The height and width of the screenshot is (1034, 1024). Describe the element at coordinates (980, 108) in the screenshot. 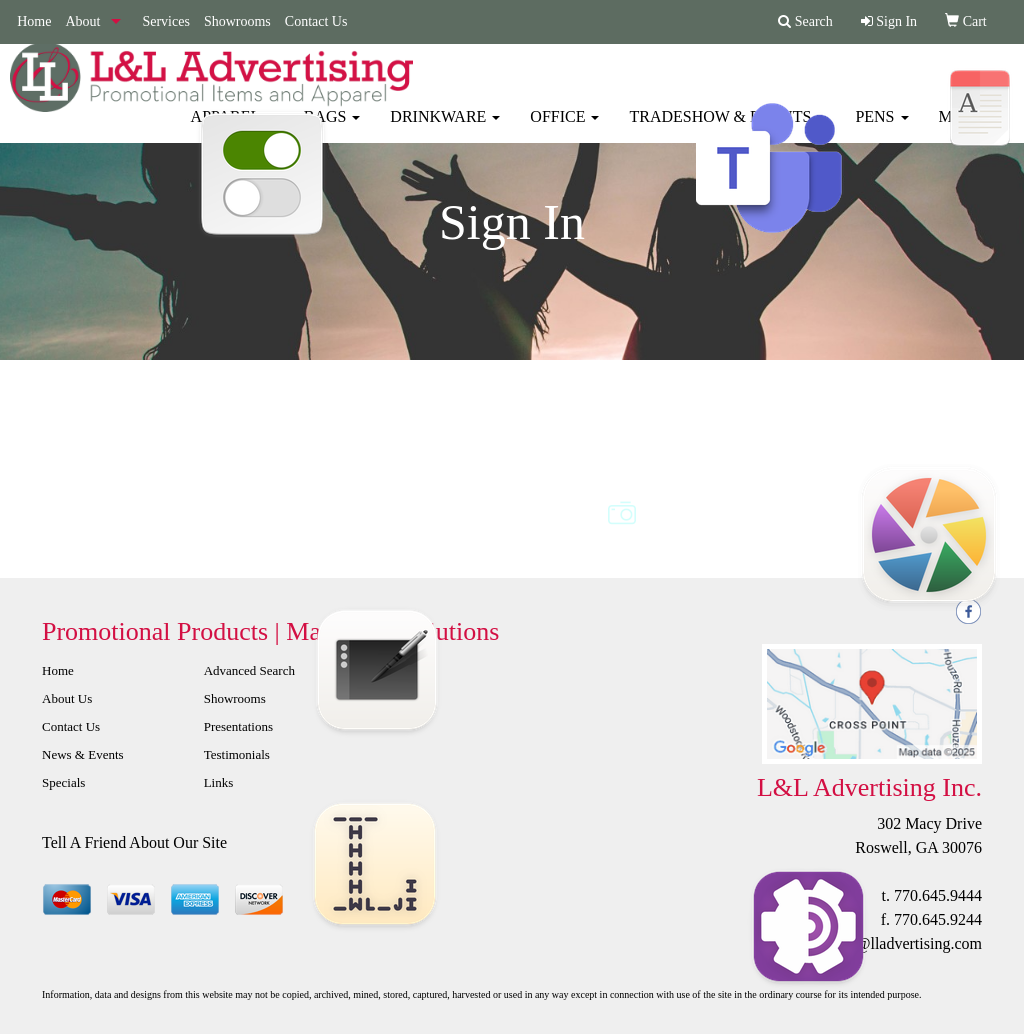

I see `open ebook reader application` at that location.